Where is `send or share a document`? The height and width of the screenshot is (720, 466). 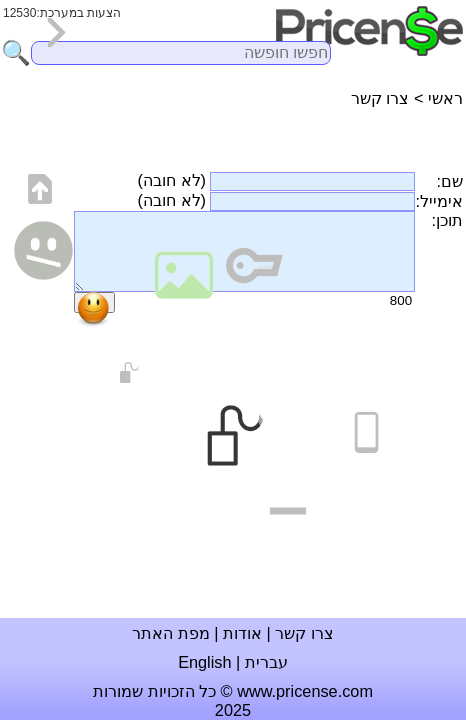 send or share a document is located at coordinates (40, 188).